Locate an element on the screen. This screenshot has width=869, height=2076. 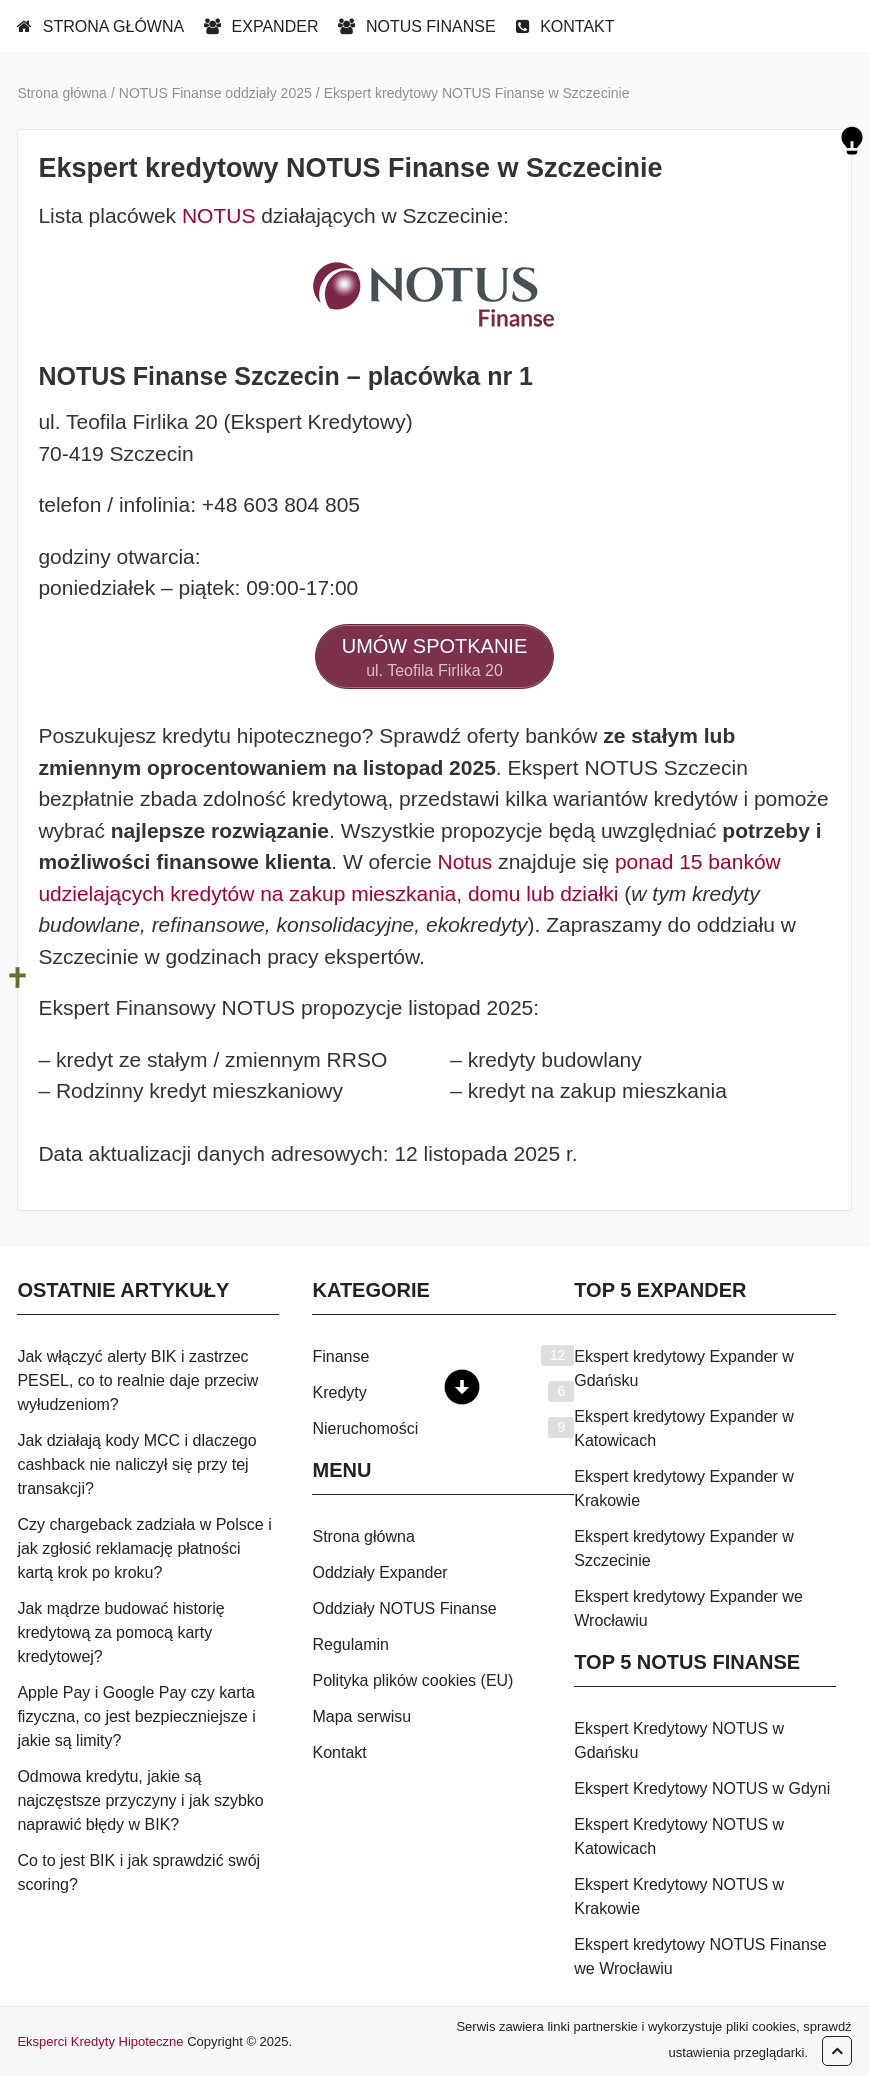
access tips or helpful suggestions is located at coordinates (852, 140).